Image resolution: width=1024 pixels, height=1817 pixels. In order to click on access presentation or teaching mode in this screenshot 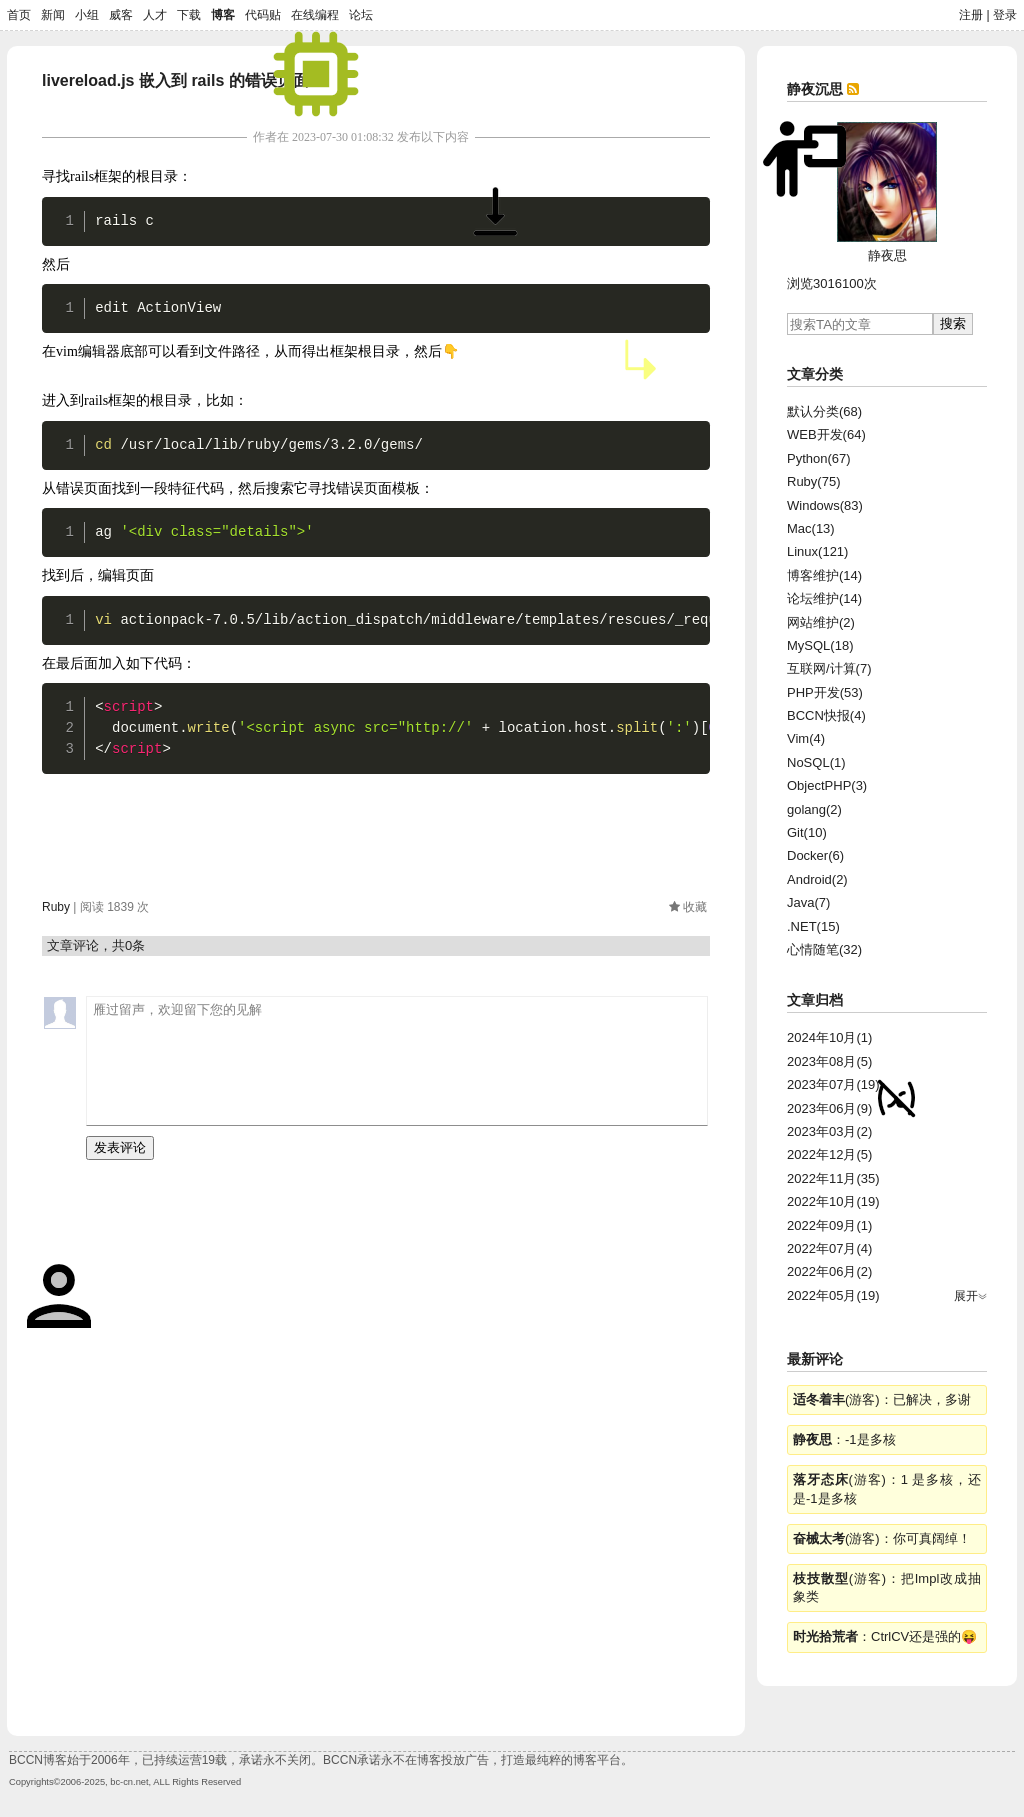, I will do `click(804, 159)`.